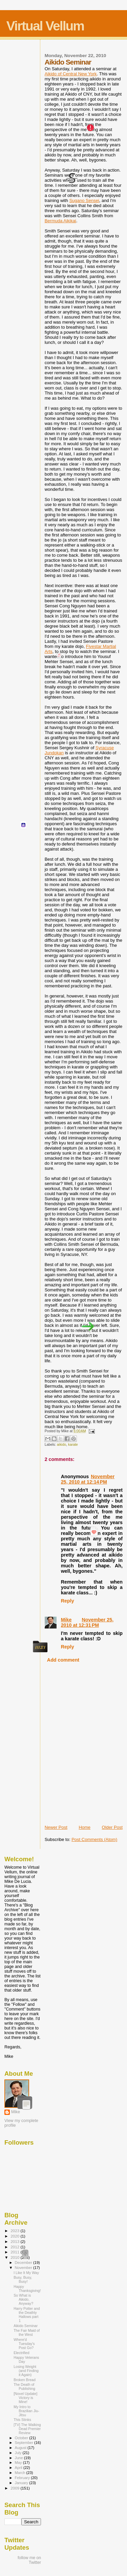  Describe the element at coordinates (59, 656) in the screenshot. I see `a wav audio file` at that location.